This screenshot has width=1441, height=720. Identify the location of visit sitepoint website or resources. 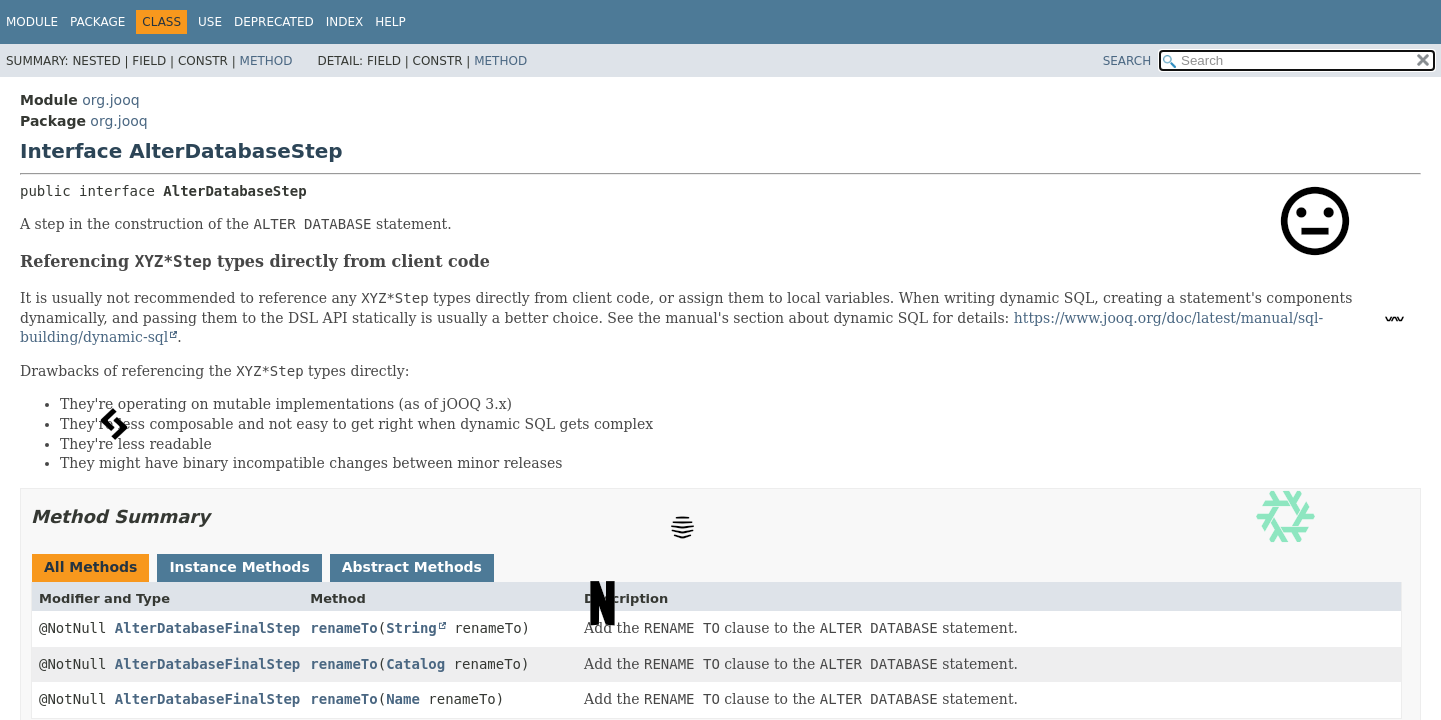
(114, 424).